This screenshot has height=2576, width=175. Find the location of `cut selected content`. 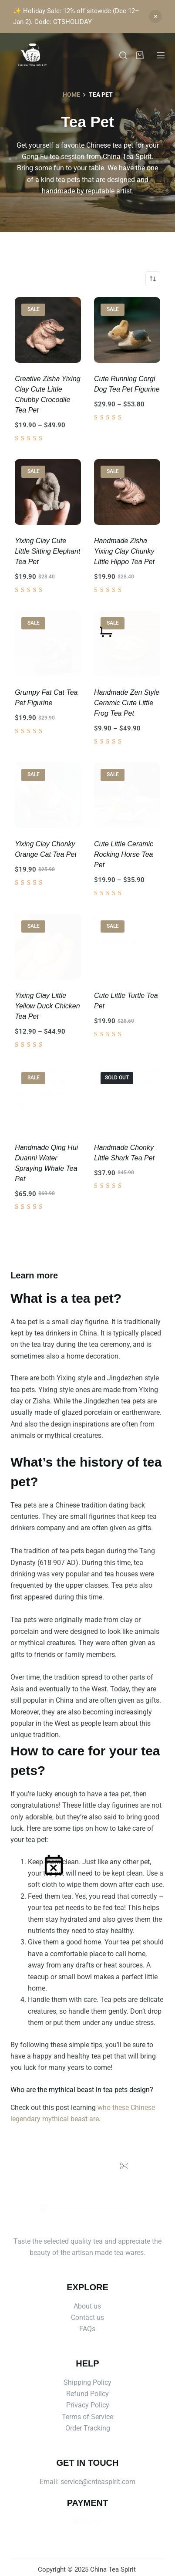

cut selected content is located at coordinates (124, 2166).